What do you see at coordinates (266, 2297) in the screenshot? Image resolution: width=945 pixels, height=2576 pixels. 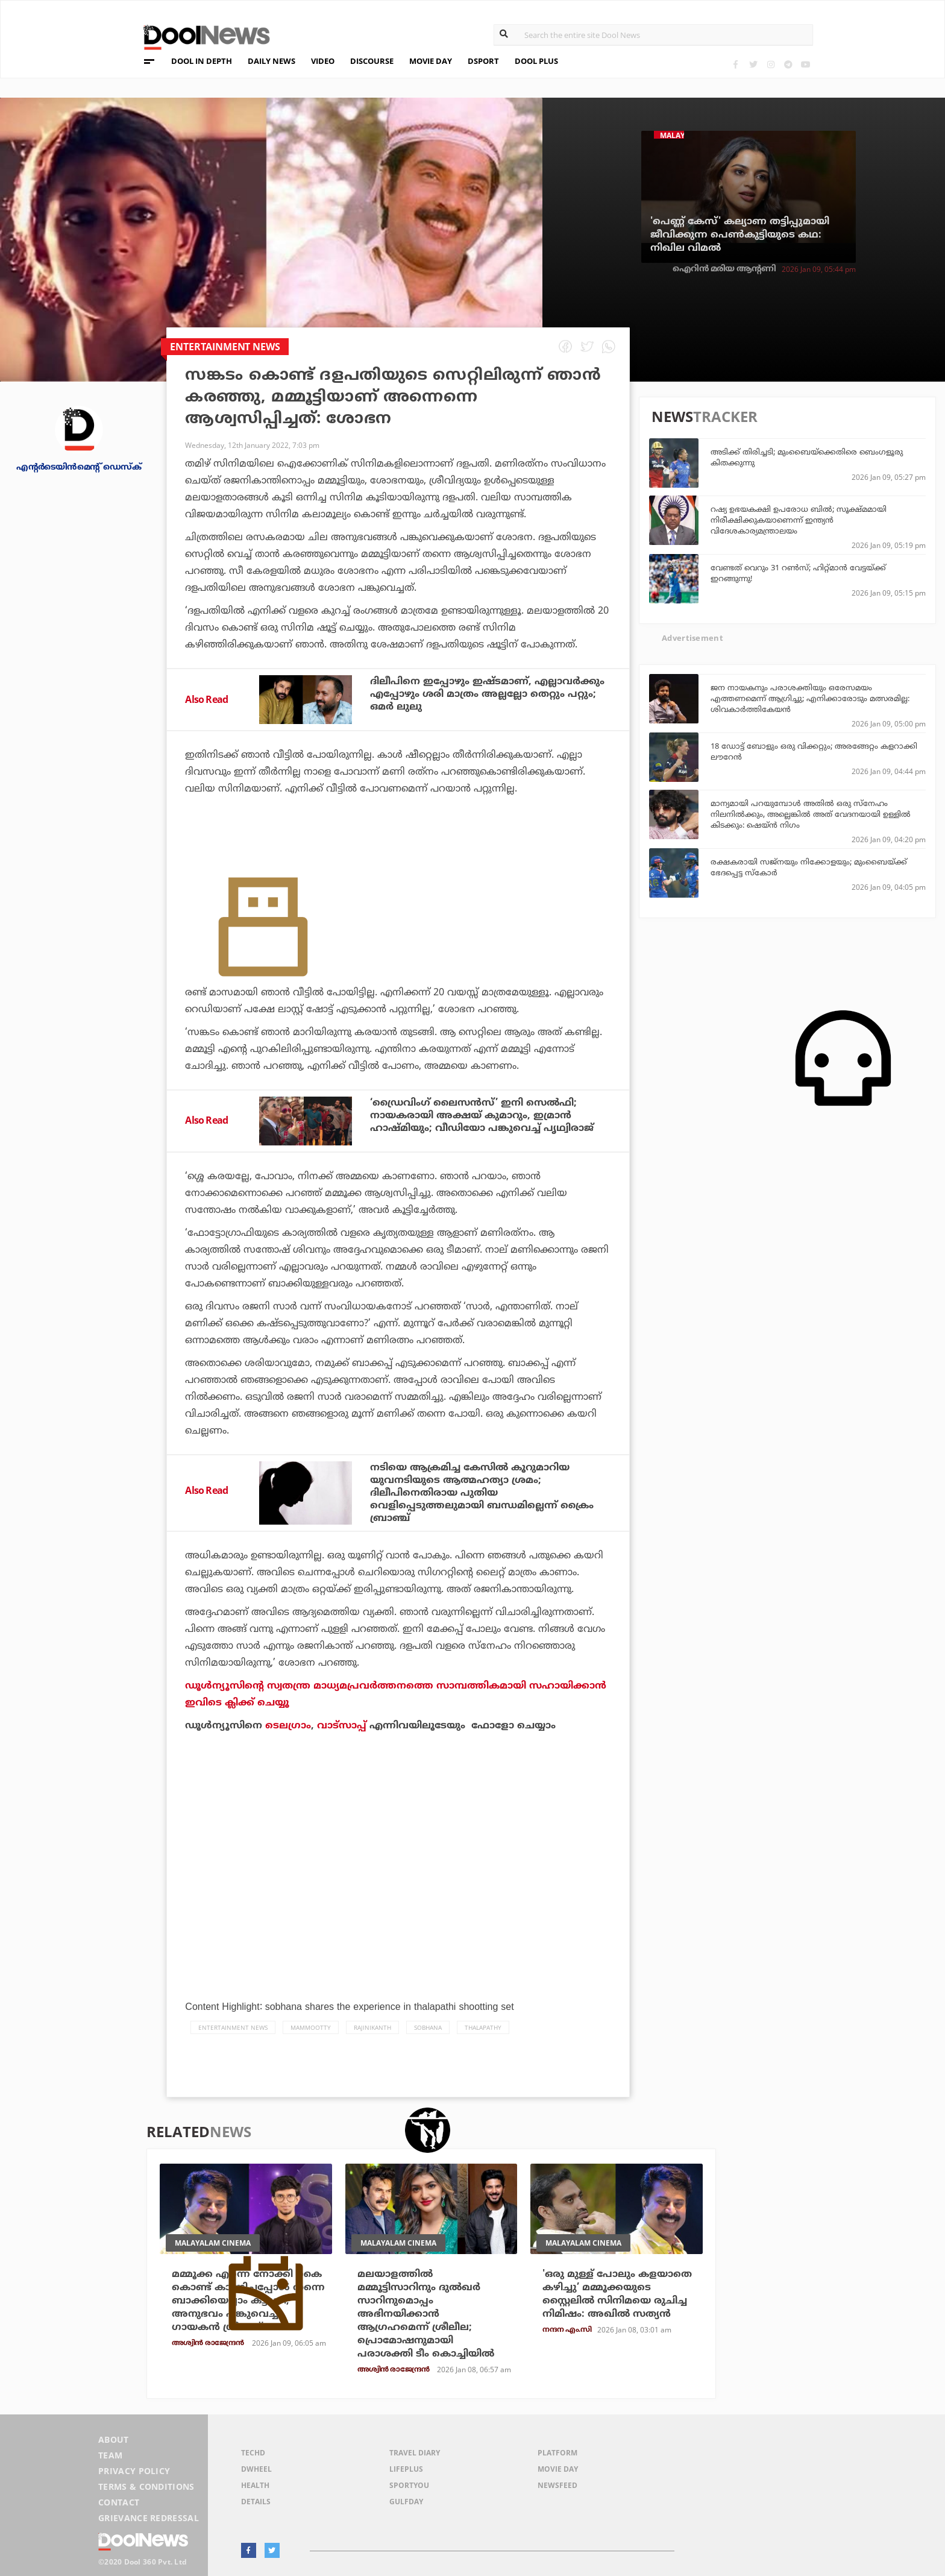 I see `view photo gallery` at bounding box center [266, 2297].